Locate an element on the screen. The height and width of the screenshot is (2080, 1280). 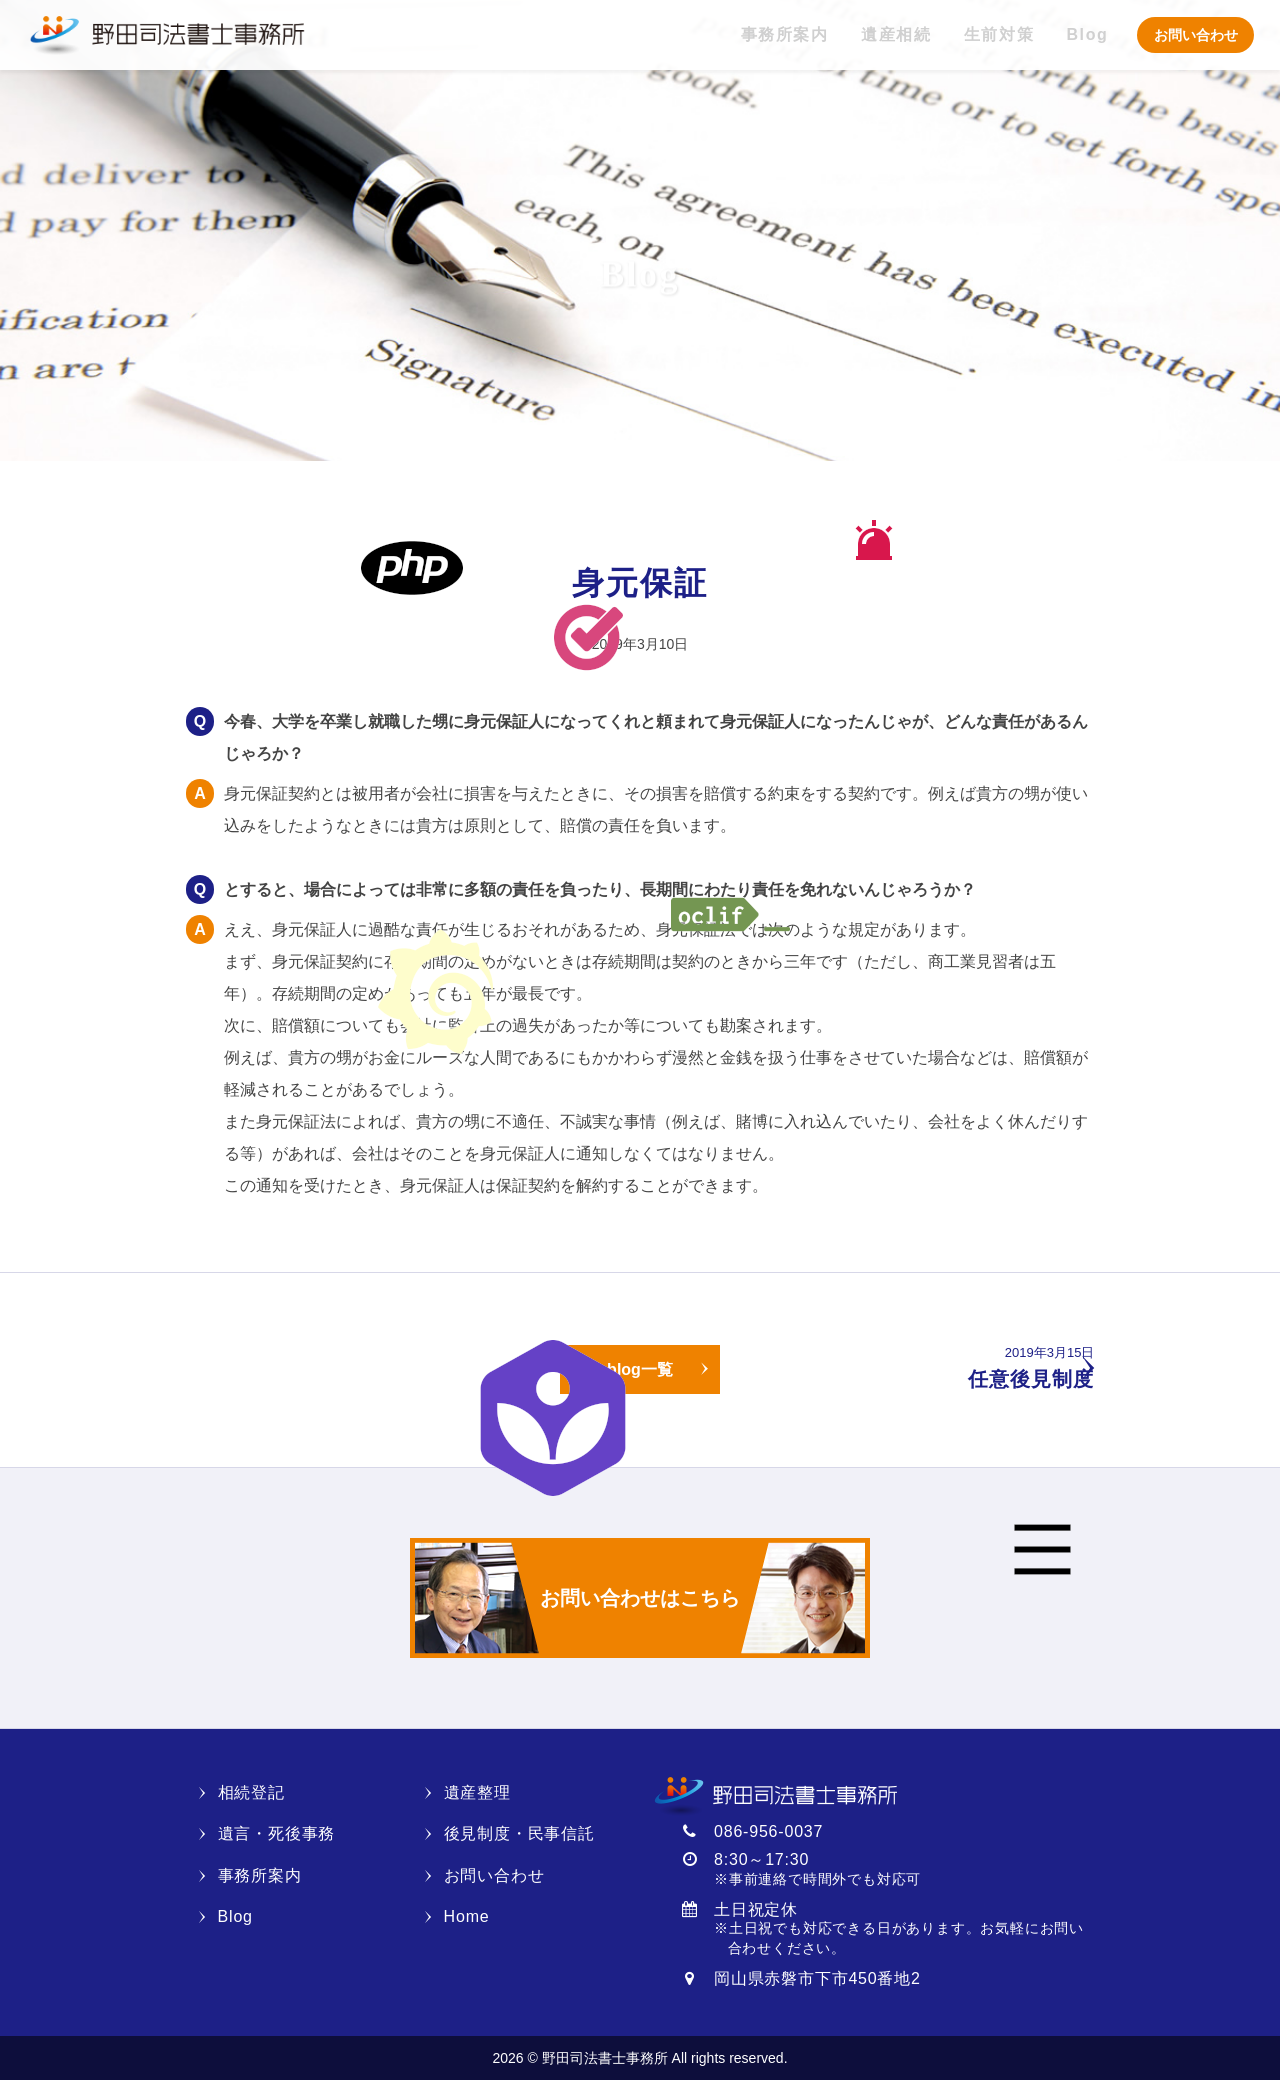
open grafana dashboard is located at coordinates (435, 991).